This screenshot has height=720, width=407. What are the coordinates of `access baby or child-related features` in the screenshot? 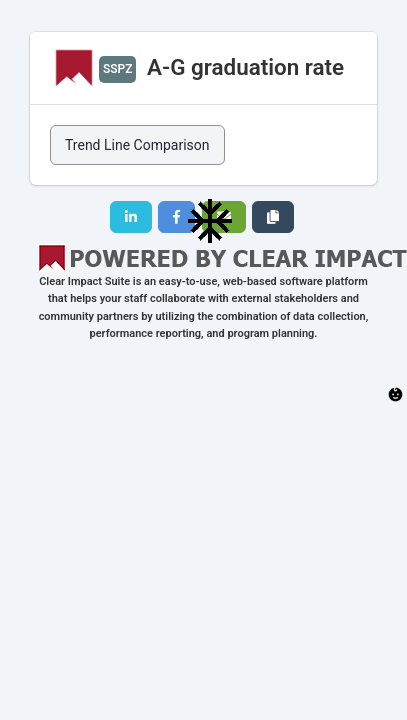 It's located at (395, 394).